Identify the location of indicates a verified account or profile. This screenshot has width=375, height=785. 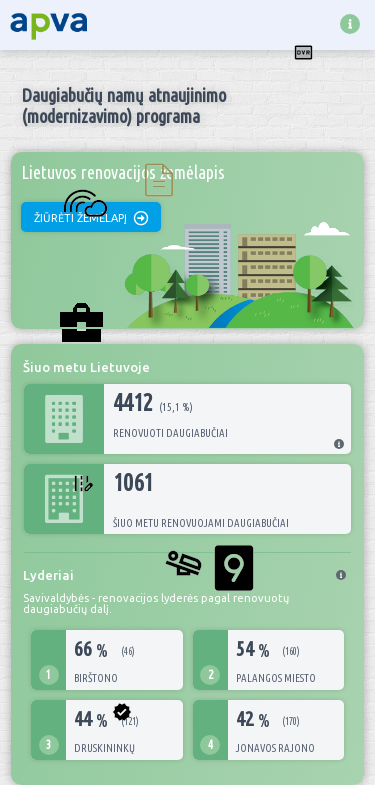
(122, 712).